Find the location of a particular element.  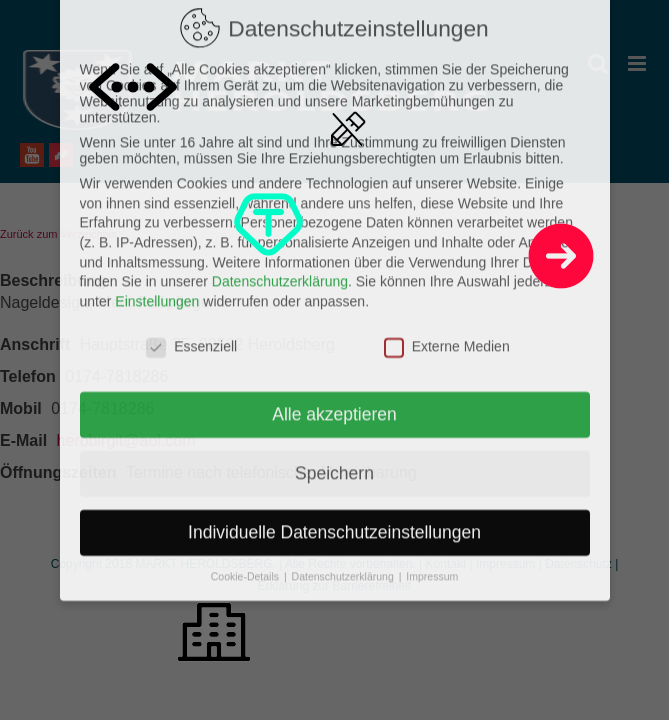

editing is disabled or unavailable is located at coordinates (347, 129).